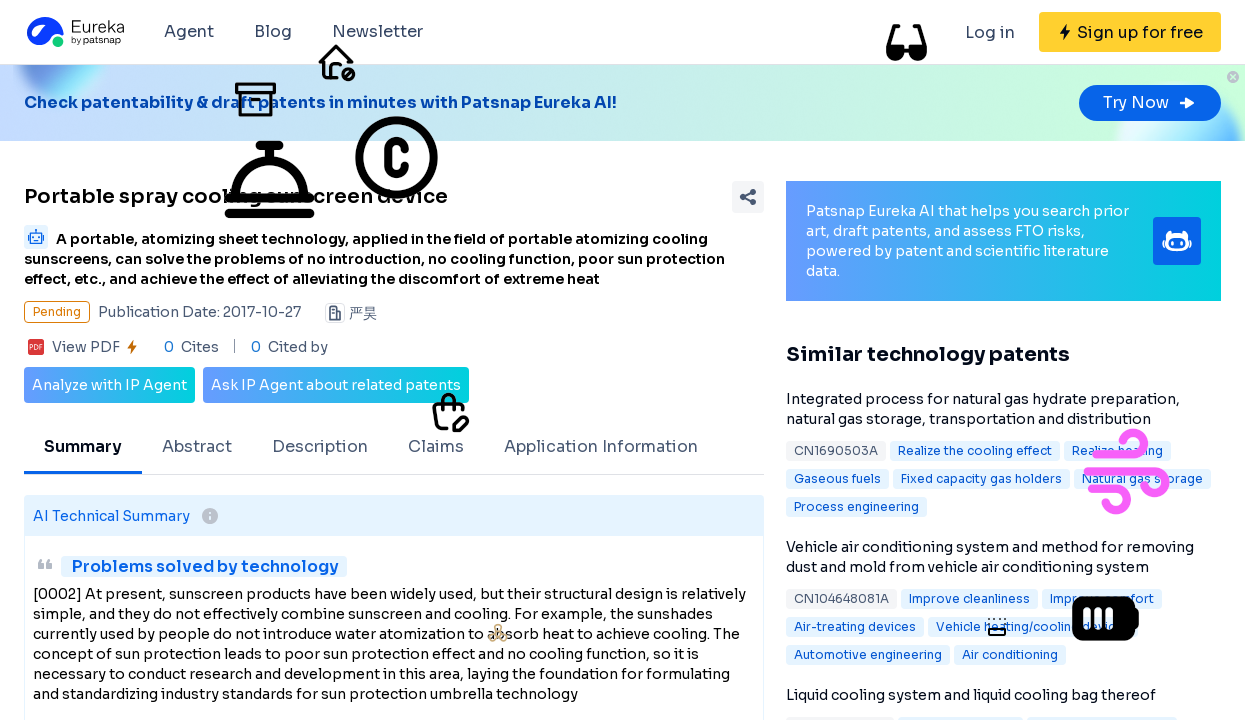 The image size is (1245, 720). I want to click on cancel home or residence selection, so click(336, 62).